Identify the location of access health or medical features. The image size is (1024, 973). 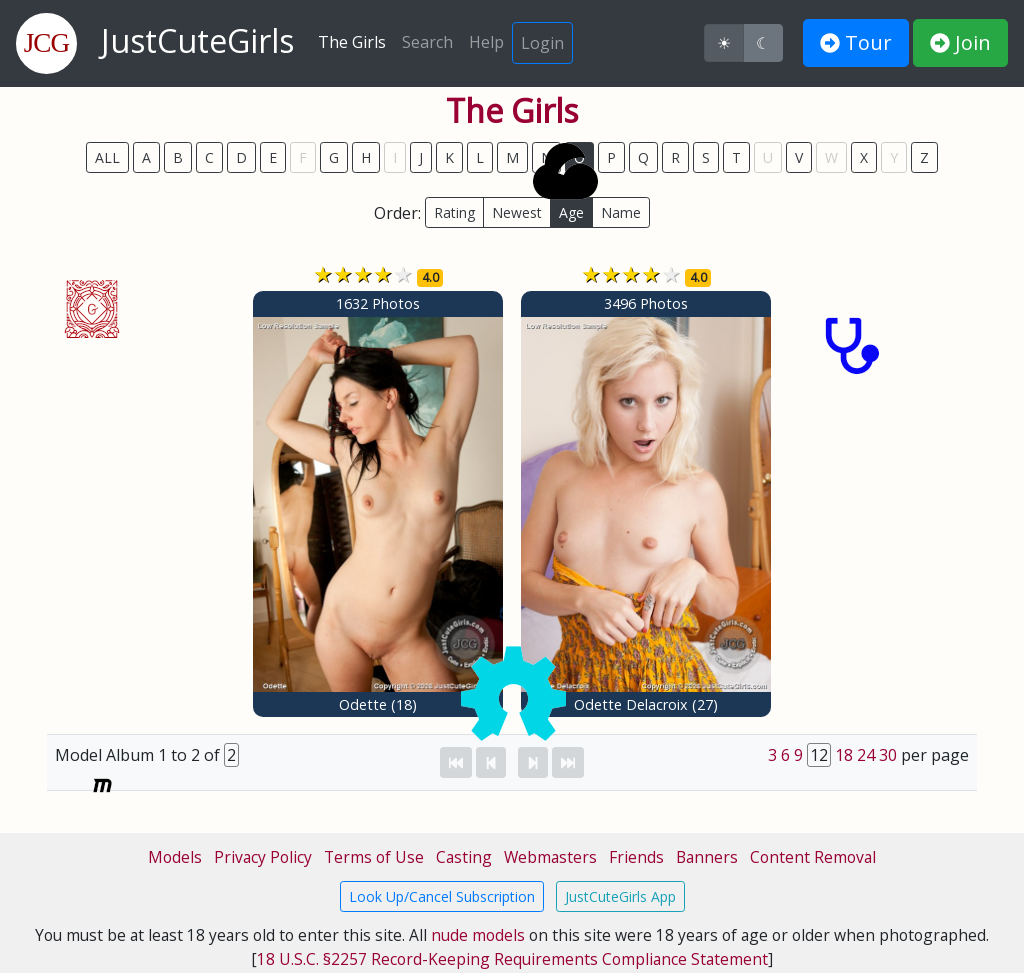
(849, 344).